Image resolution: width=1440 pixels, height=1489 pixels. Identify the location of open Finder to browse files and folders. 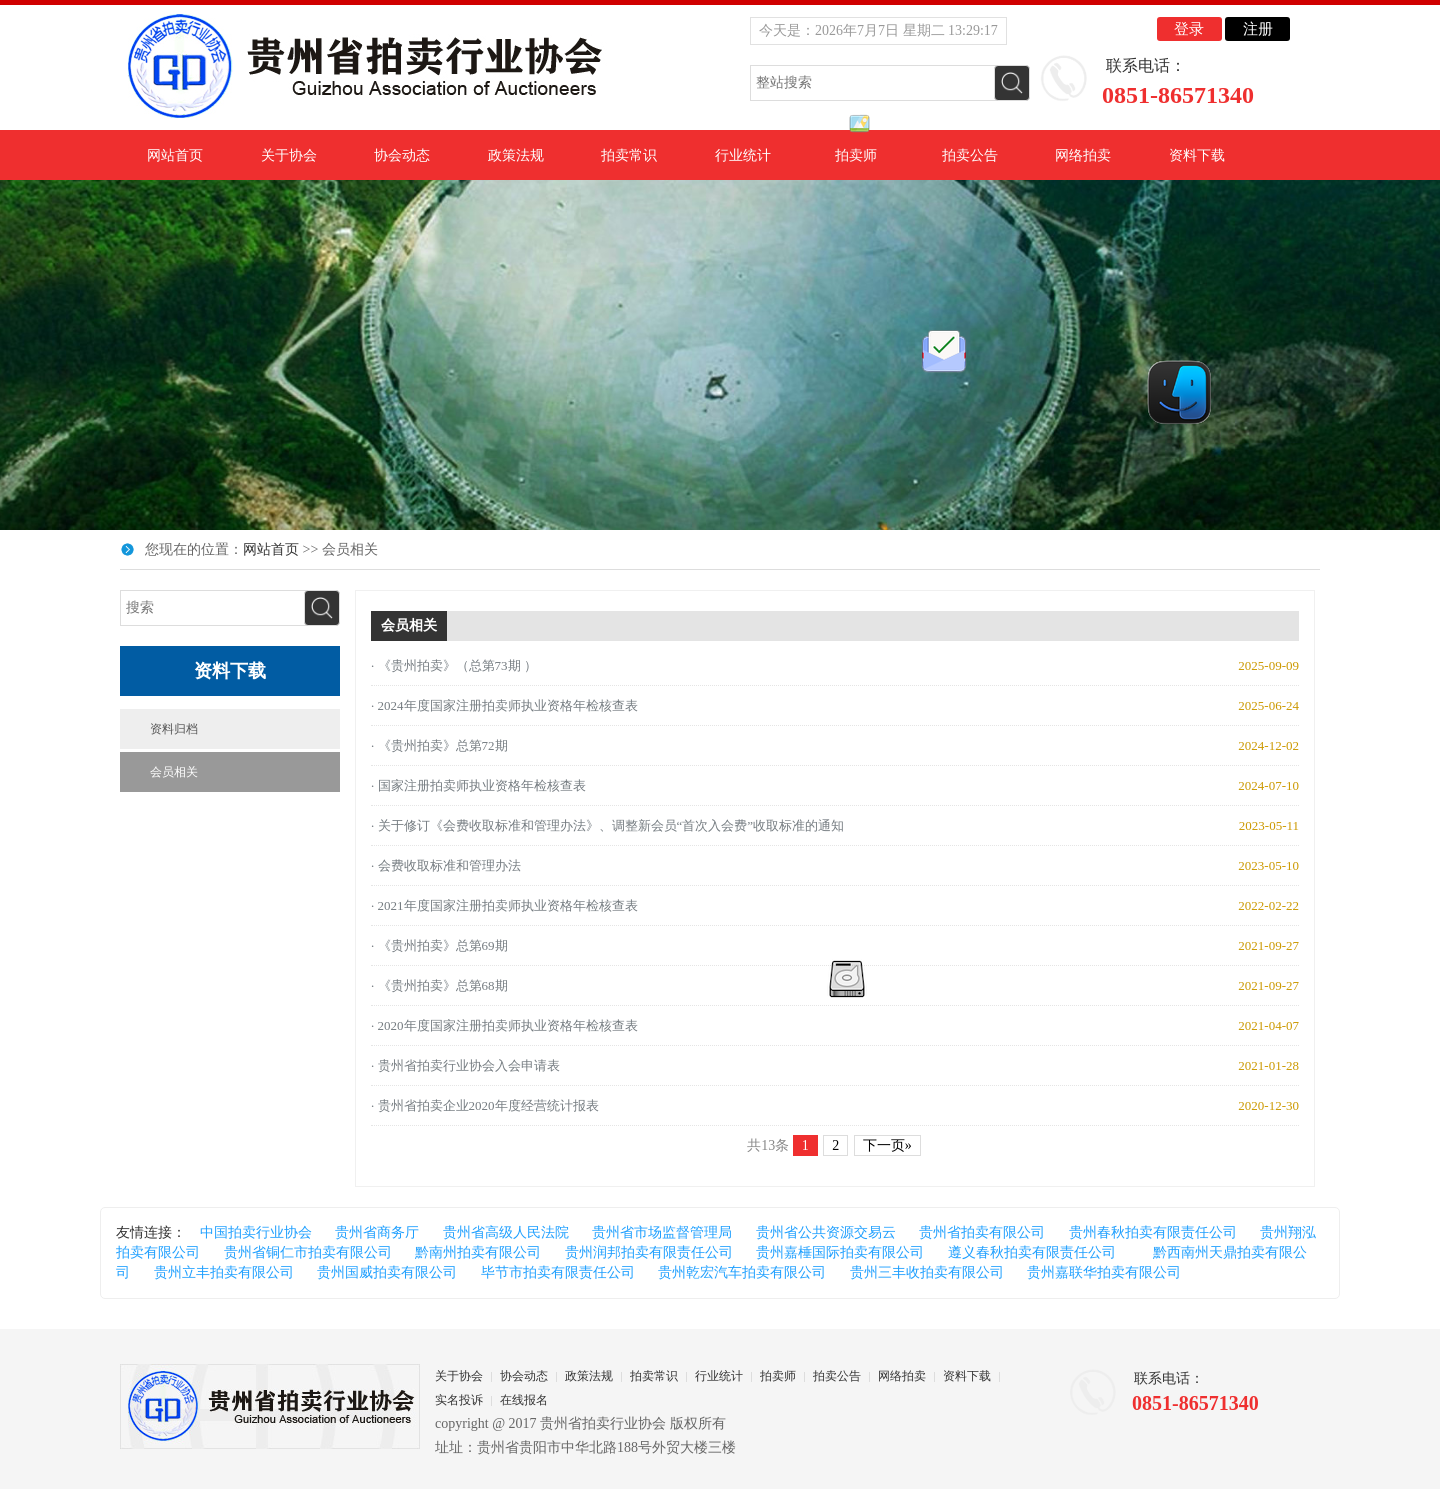
(1179, 392).